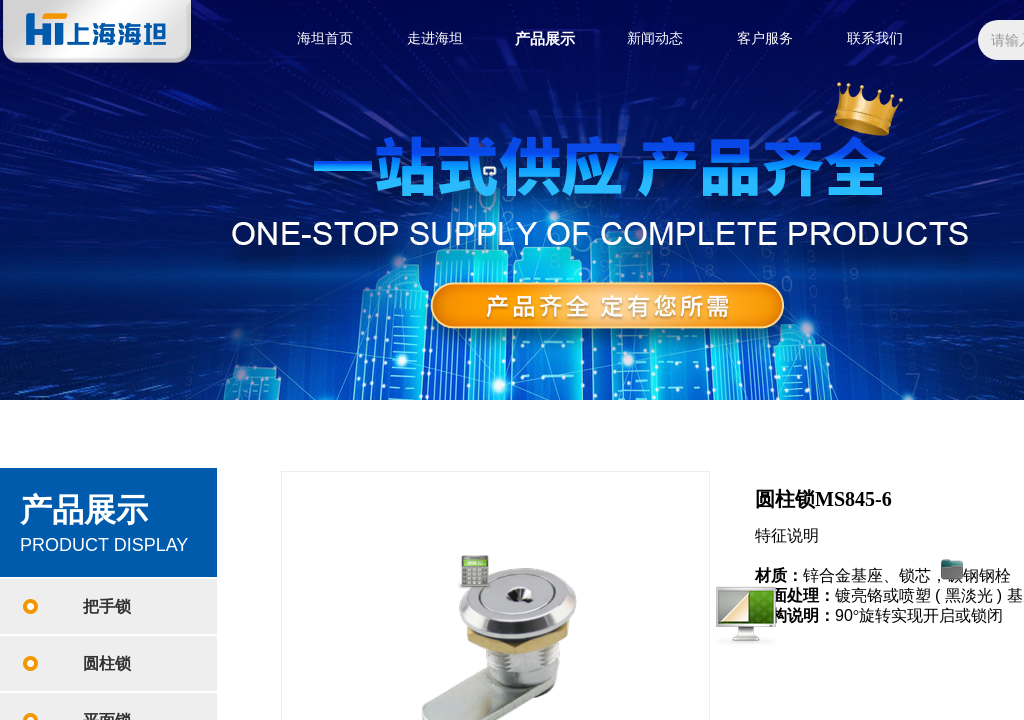  I want to click on view contents of an open folder, so click(952, 569).